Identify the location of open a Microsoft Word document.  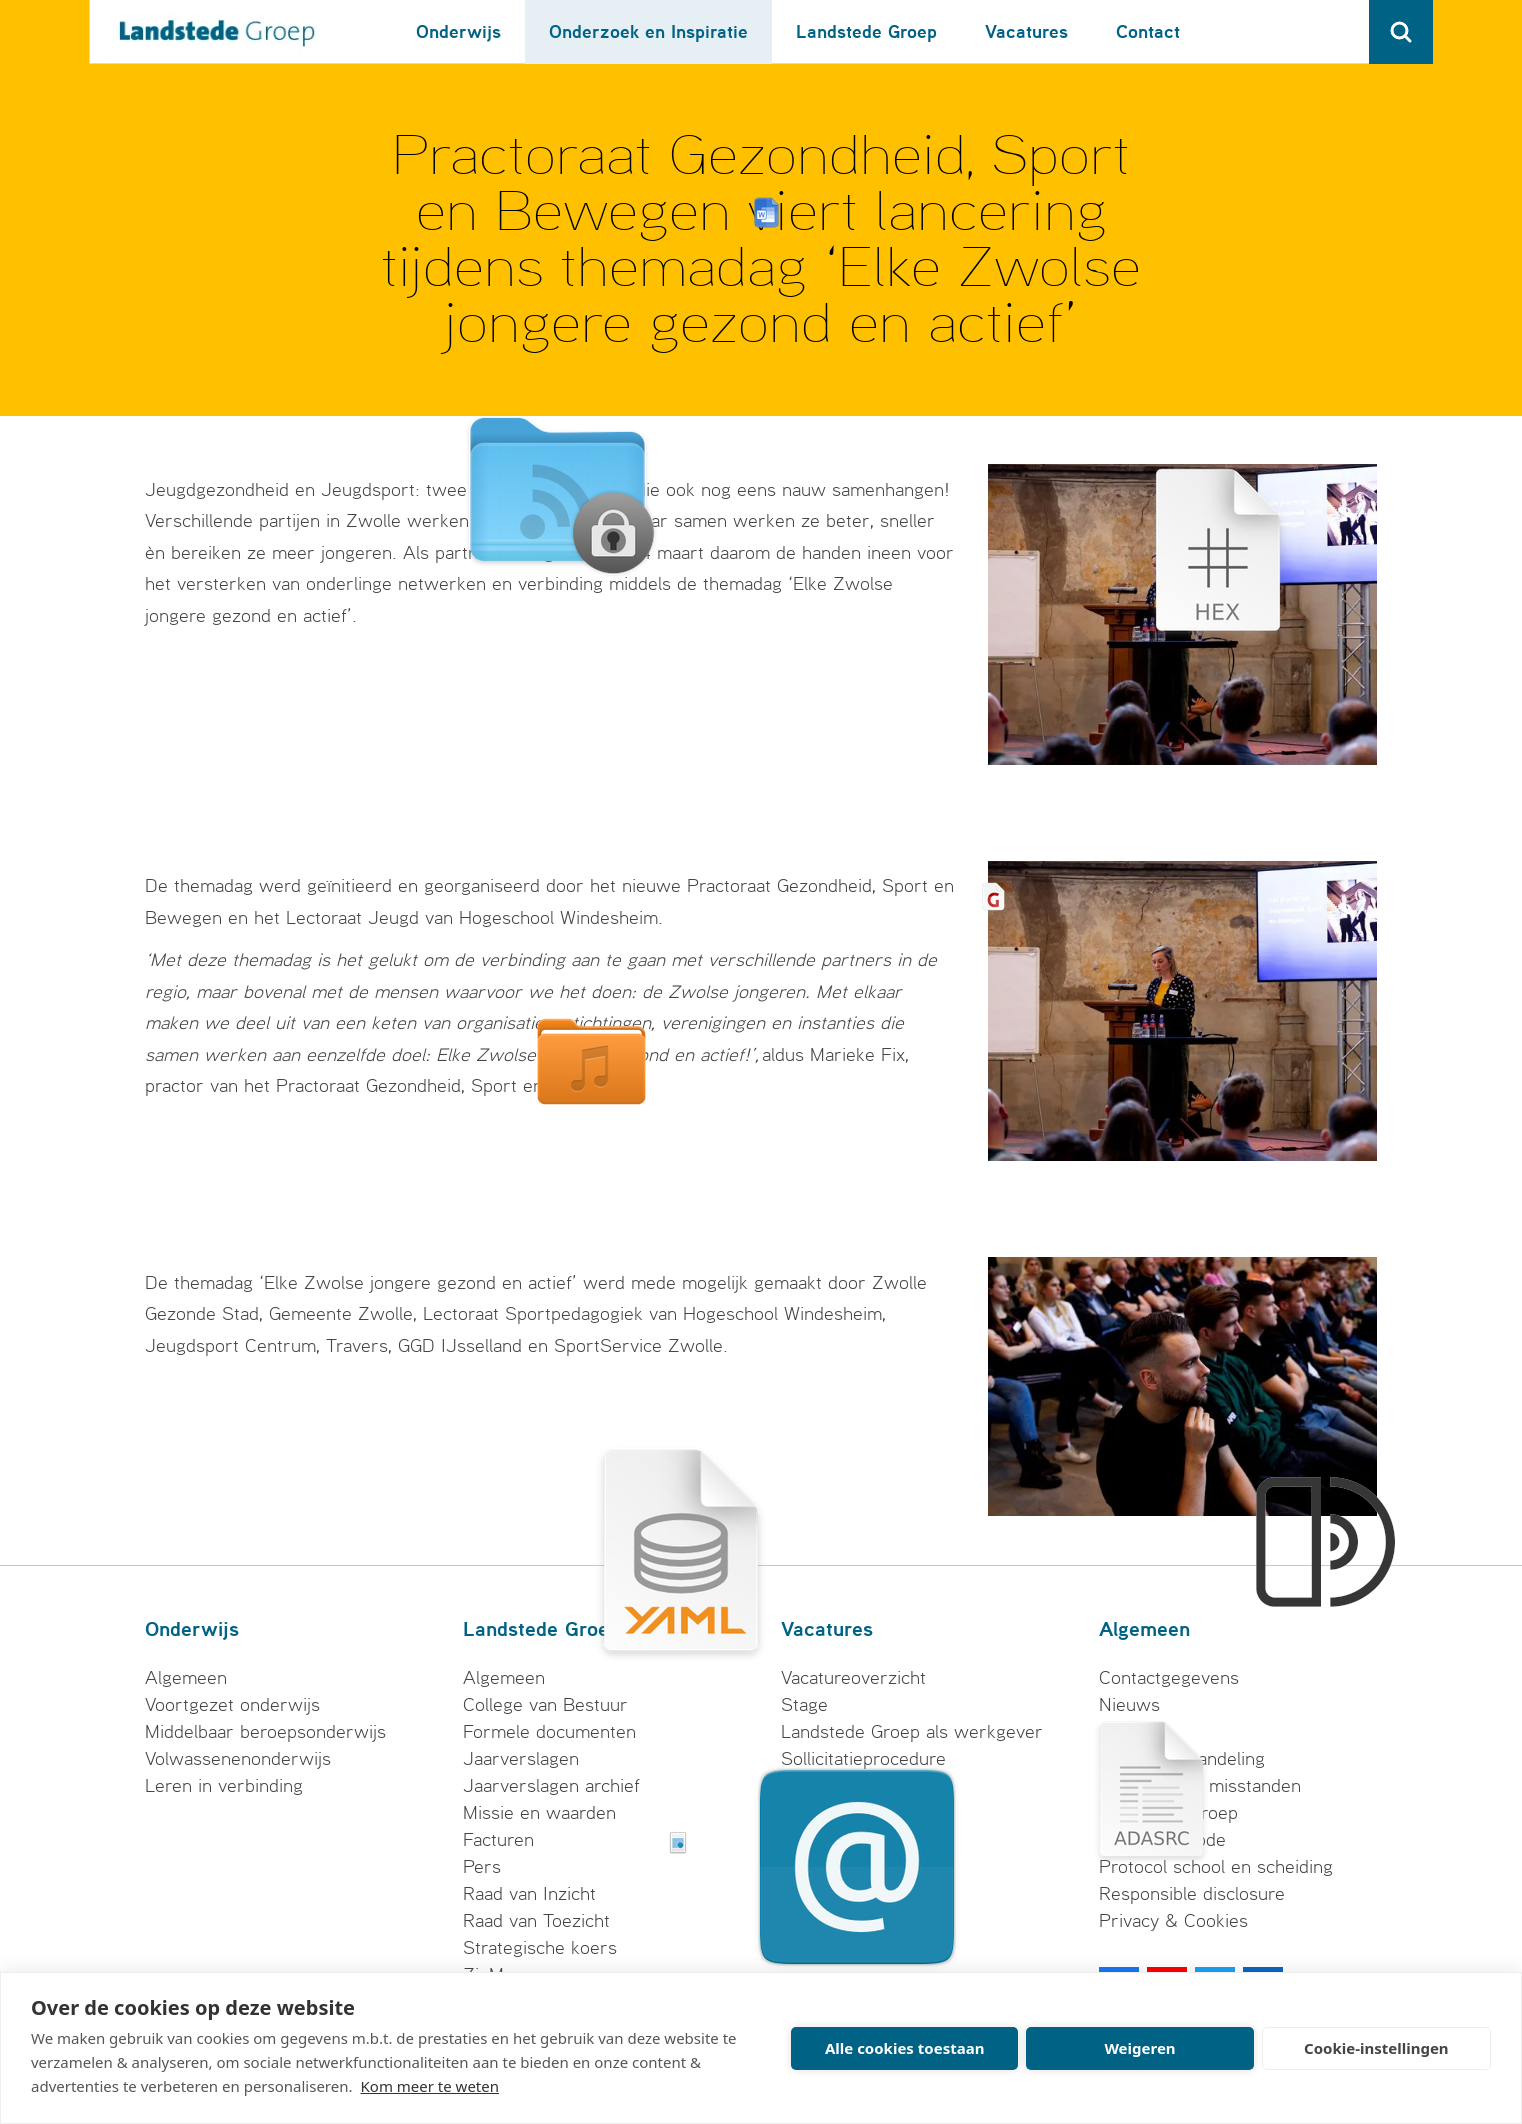
(766, 212).